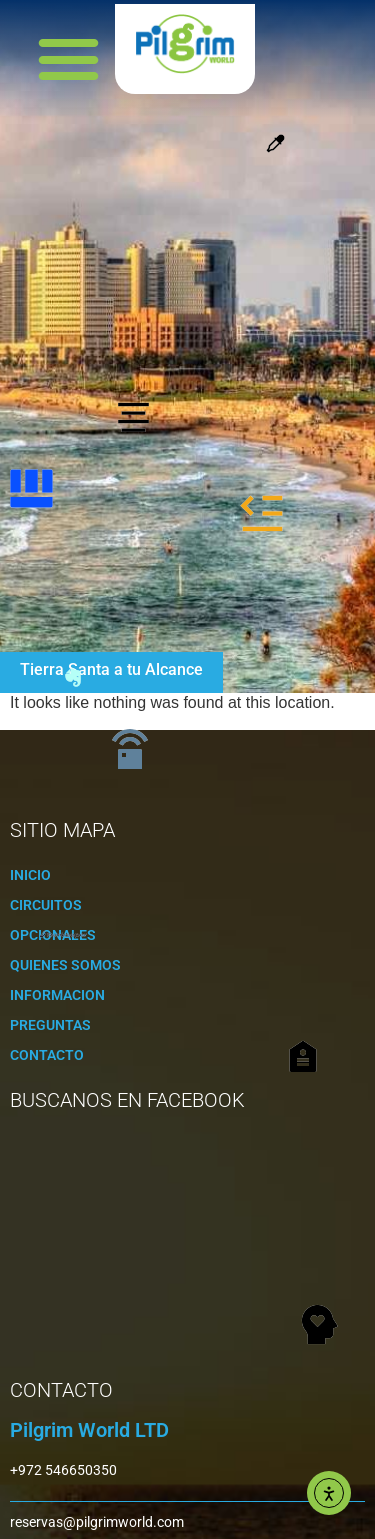  Describe the element at coordinates (275, 143) in the screenshot. I see `pick a color from the screen` at that location.